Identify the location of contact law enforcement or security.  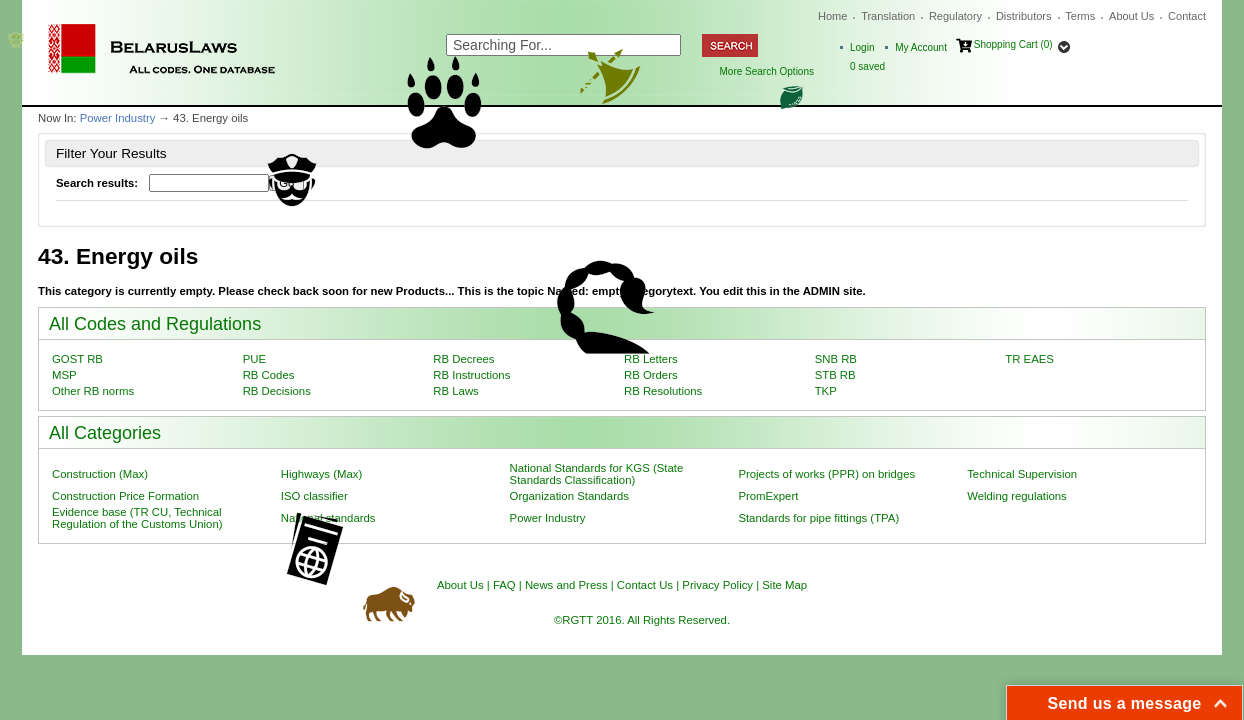
(292, 180).